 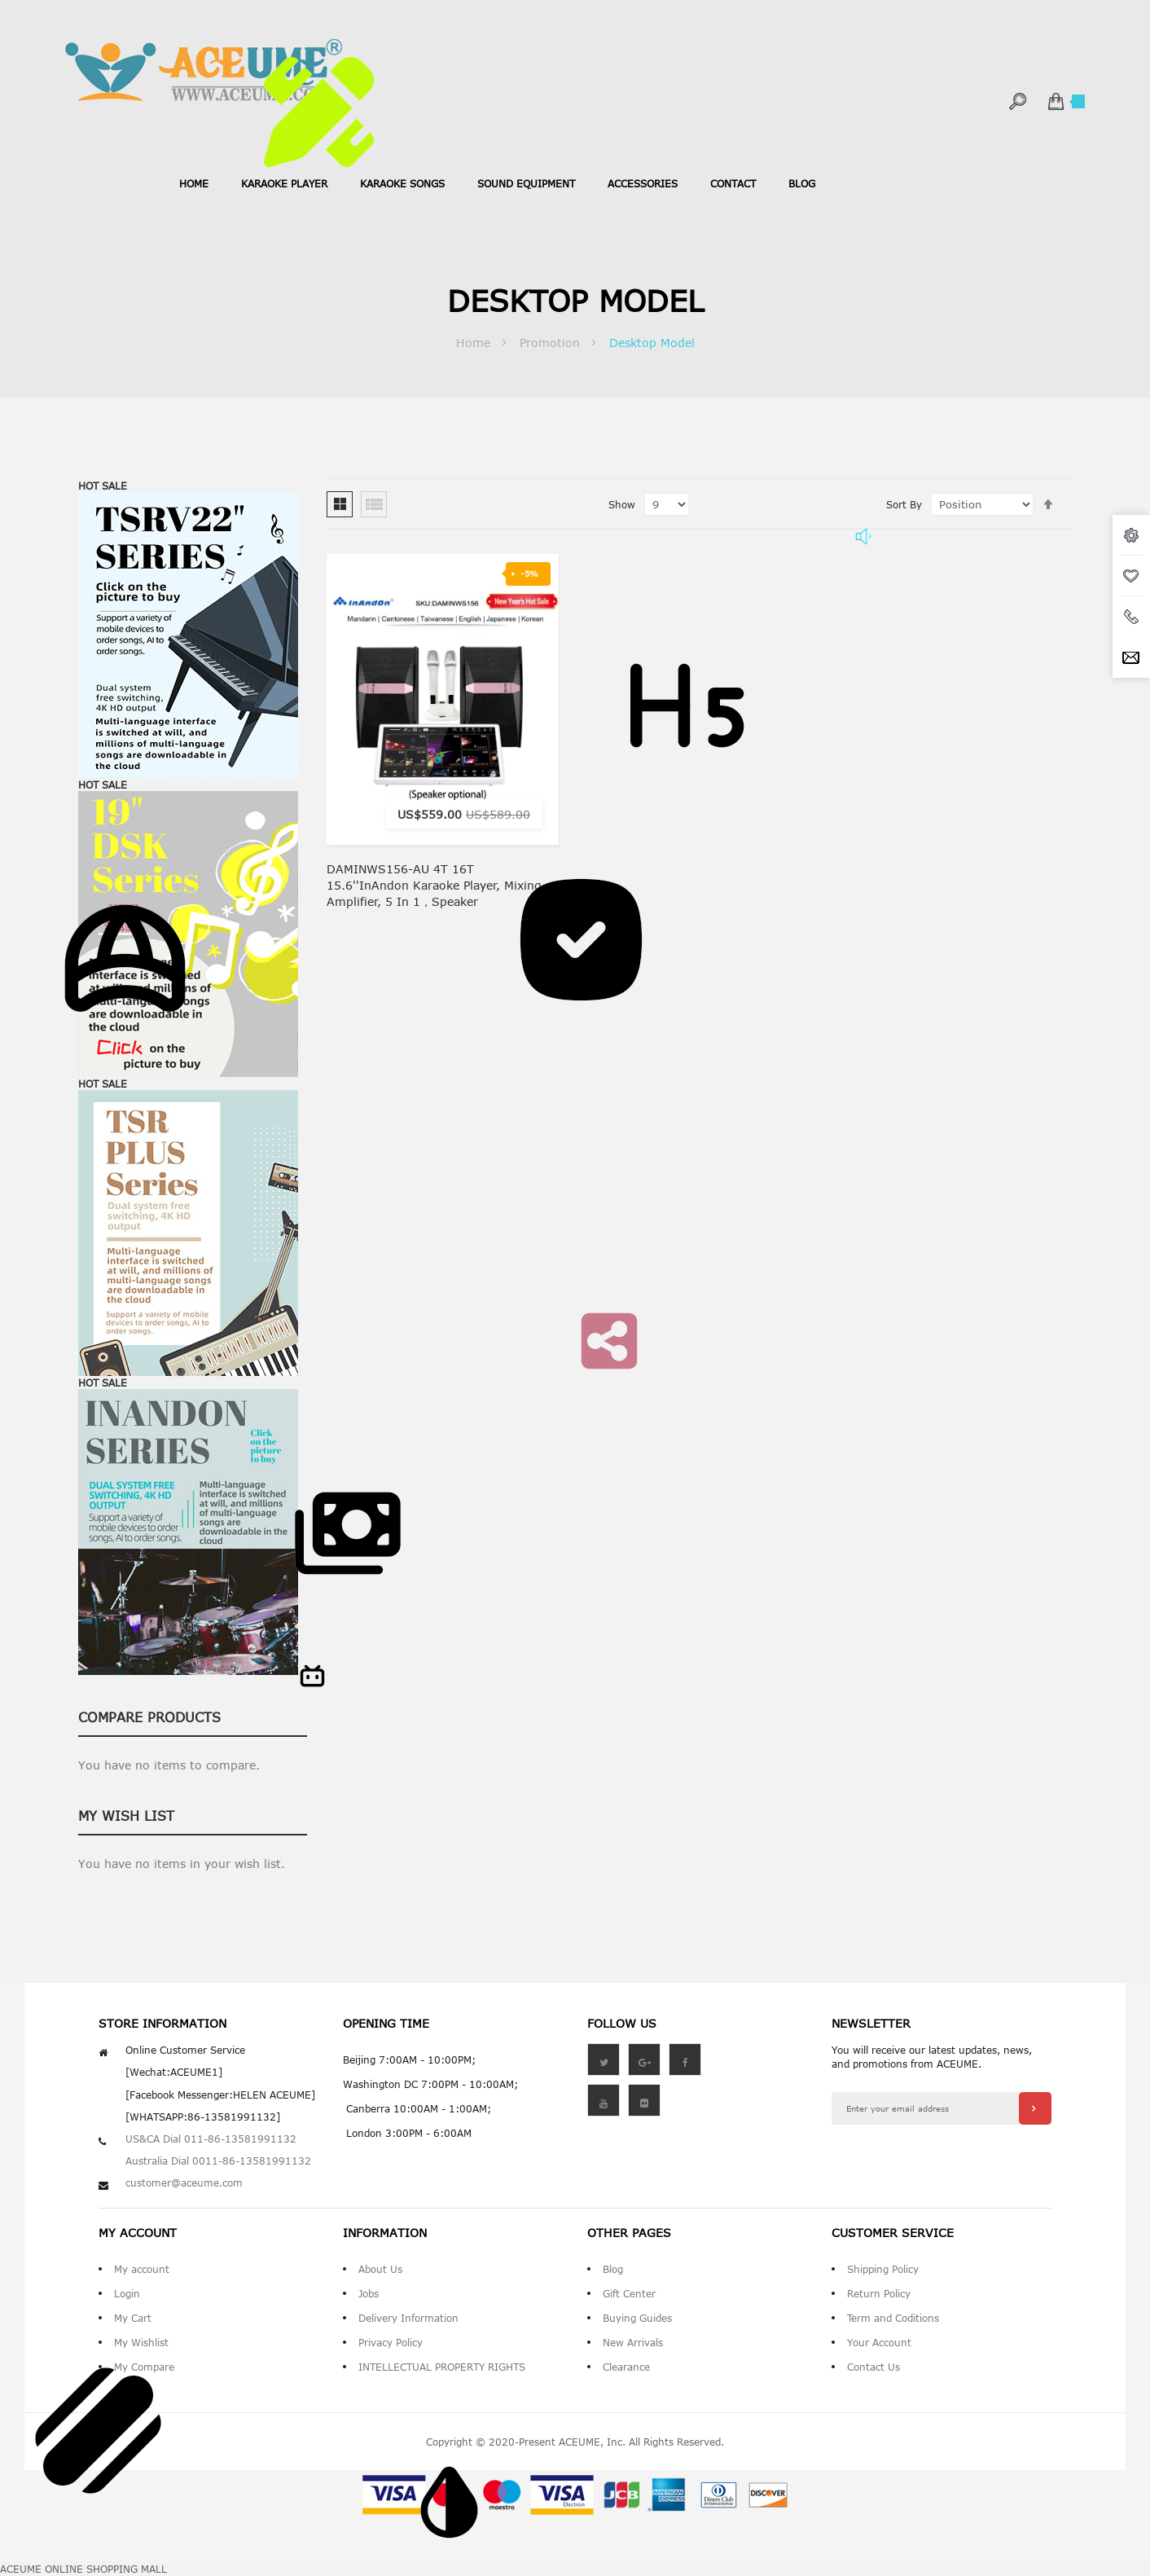 I want to click on format text as heading level 5, so click(x=684, y=706).